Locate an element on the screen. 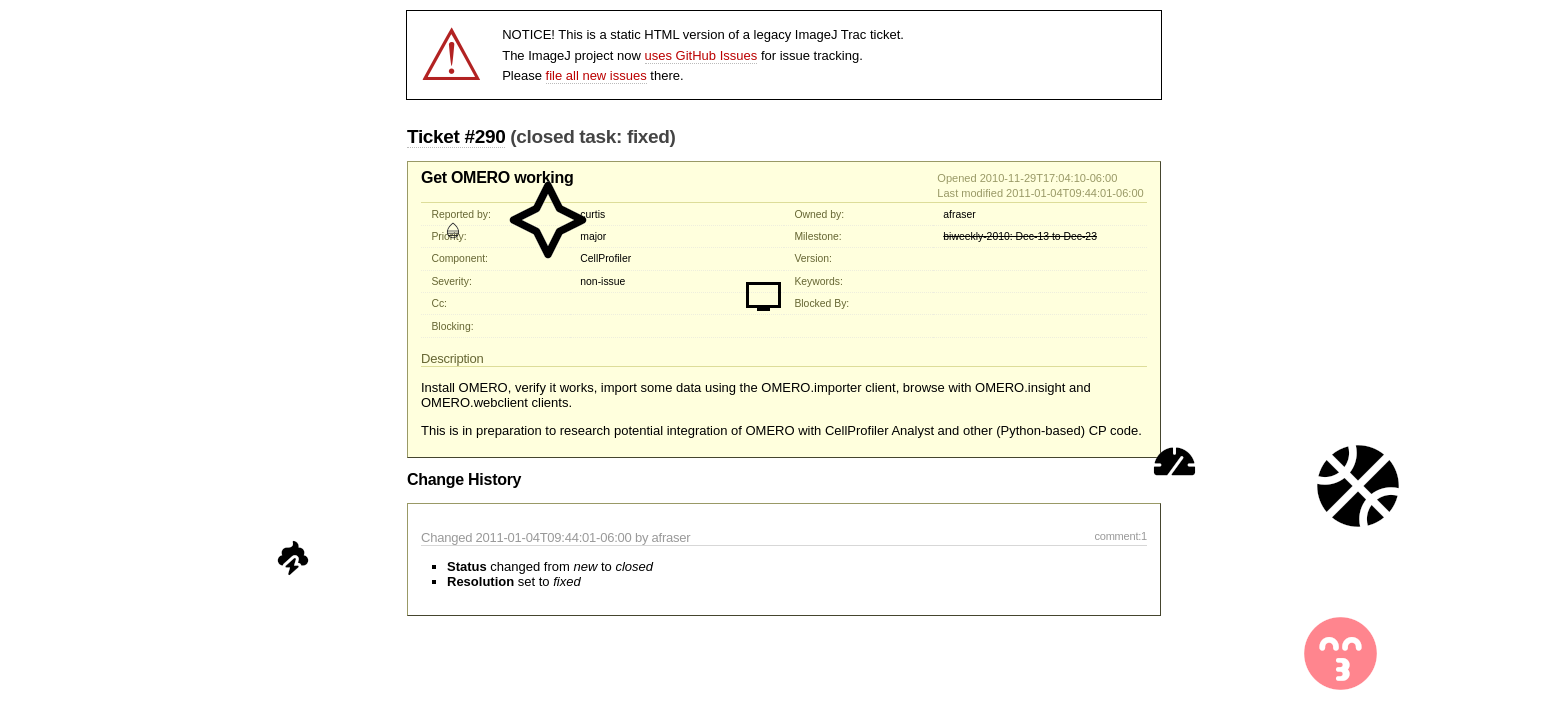 The image size is (1568, 720). indicates something went wrong or an error occurred is located at coordinates (293, 558).